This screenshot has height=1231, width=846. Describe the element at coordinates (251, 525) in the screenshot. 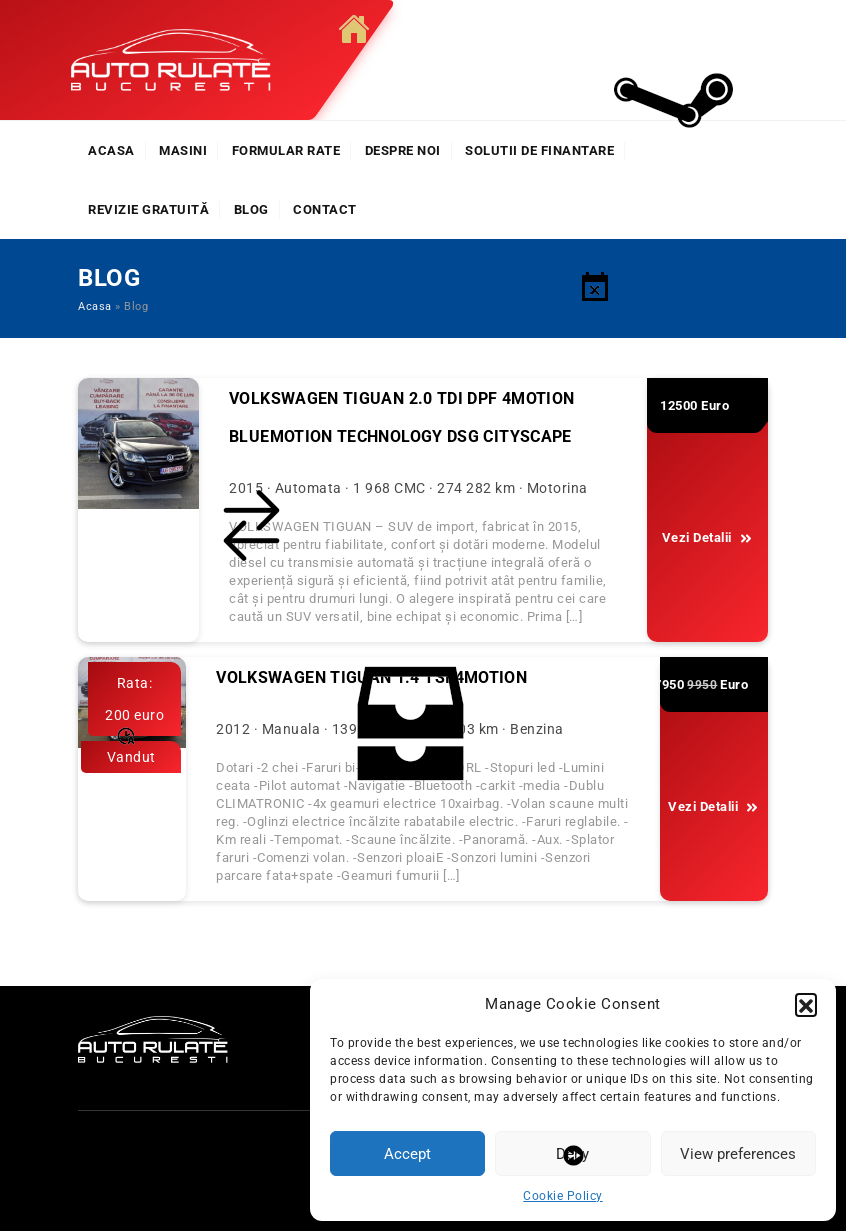

I see `swap or exchange items` at that location.